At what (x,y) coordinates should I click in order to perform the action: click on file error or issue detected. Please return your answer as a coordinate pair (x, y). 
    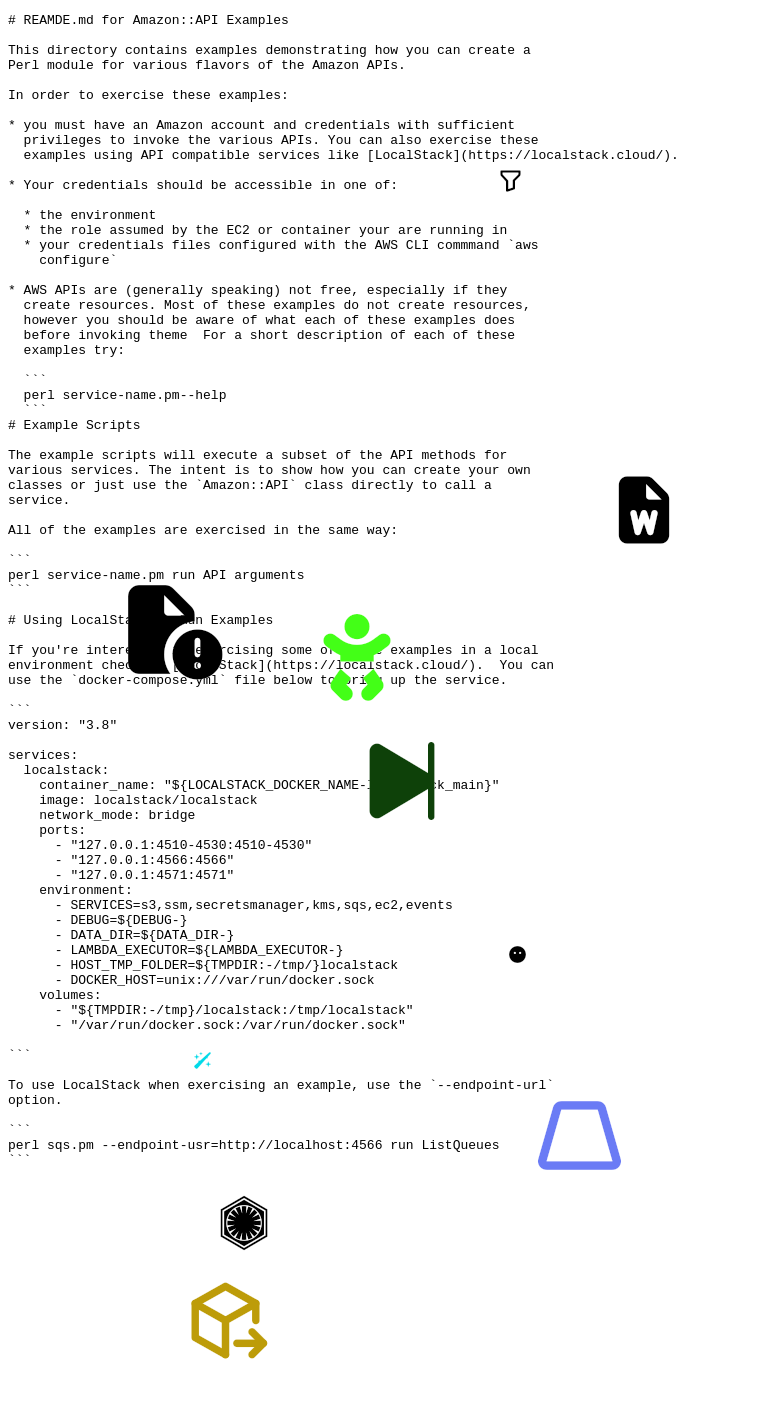
    Looking at the image, I should click on (172, 629).